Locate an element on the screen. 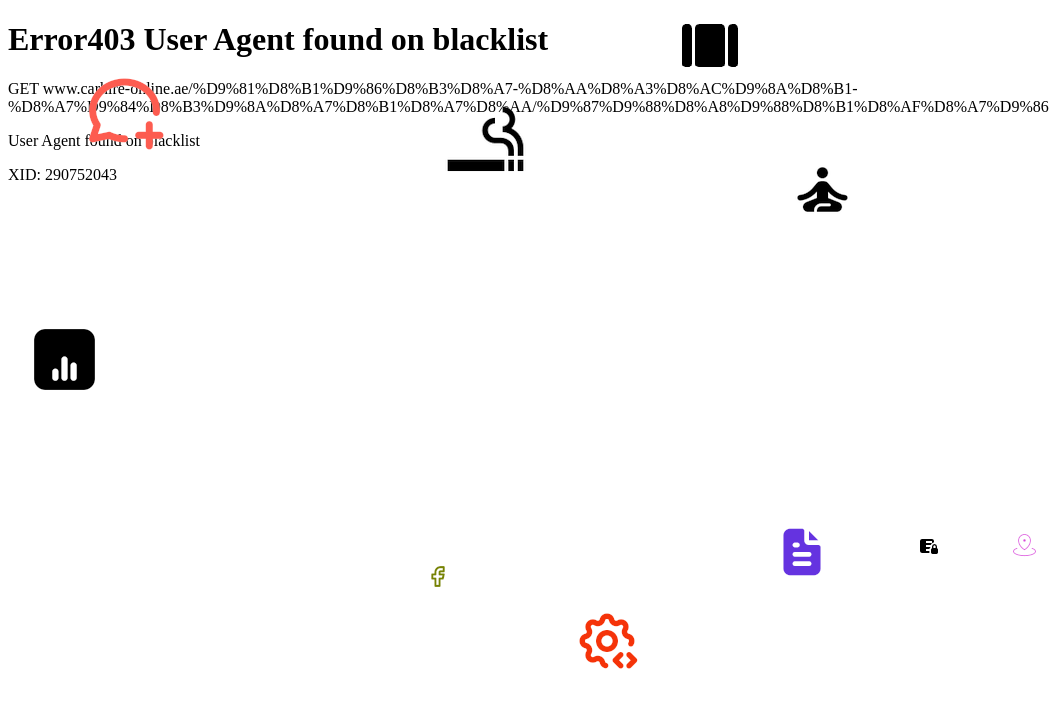 The width and height of the screenshot is (1049, 720). switch to array or column view layout is located at coordinates (708, 47).